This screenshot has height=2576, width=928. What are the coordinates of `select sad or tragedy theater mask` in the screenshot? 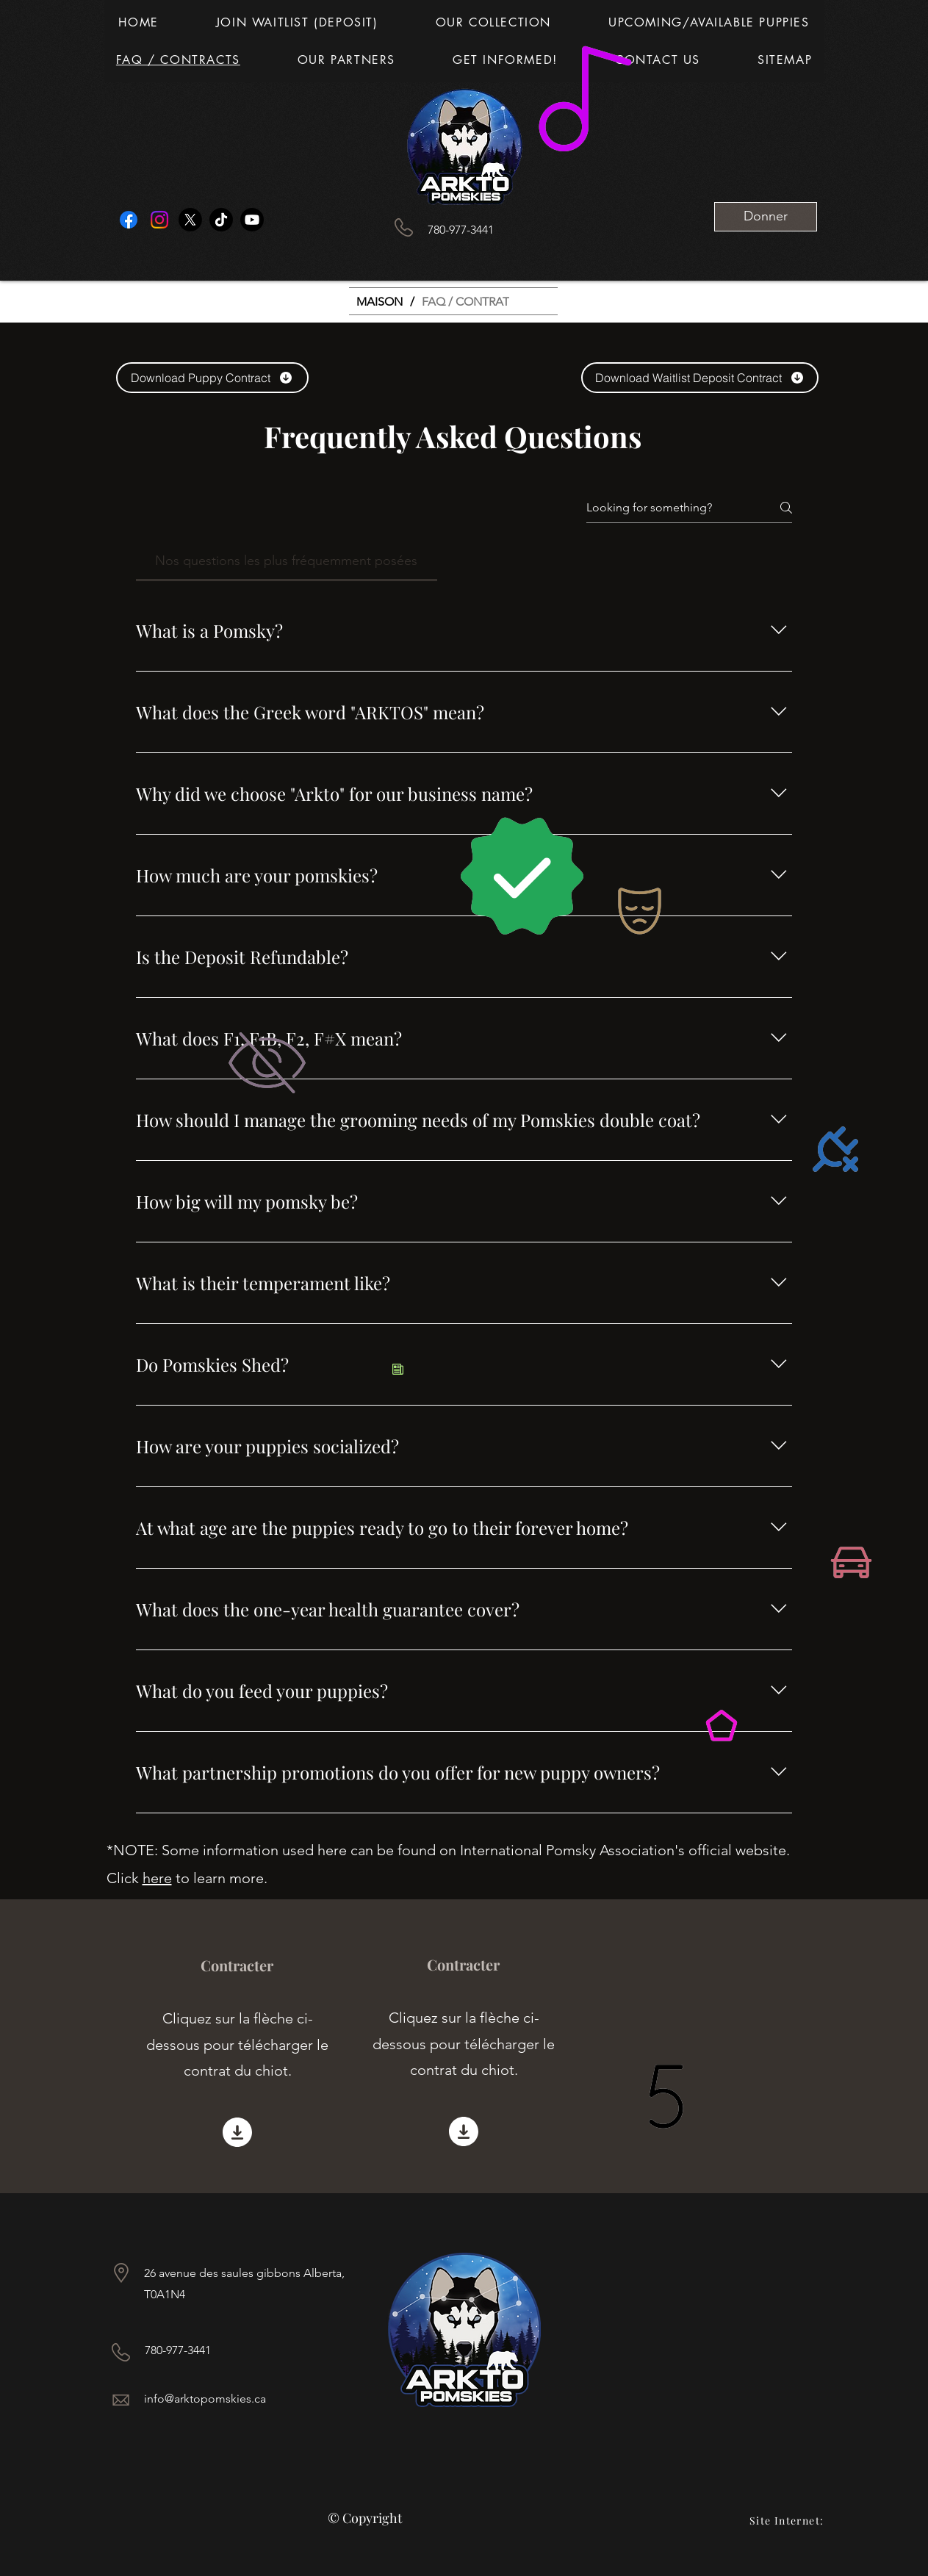 It's located at (639, 909).